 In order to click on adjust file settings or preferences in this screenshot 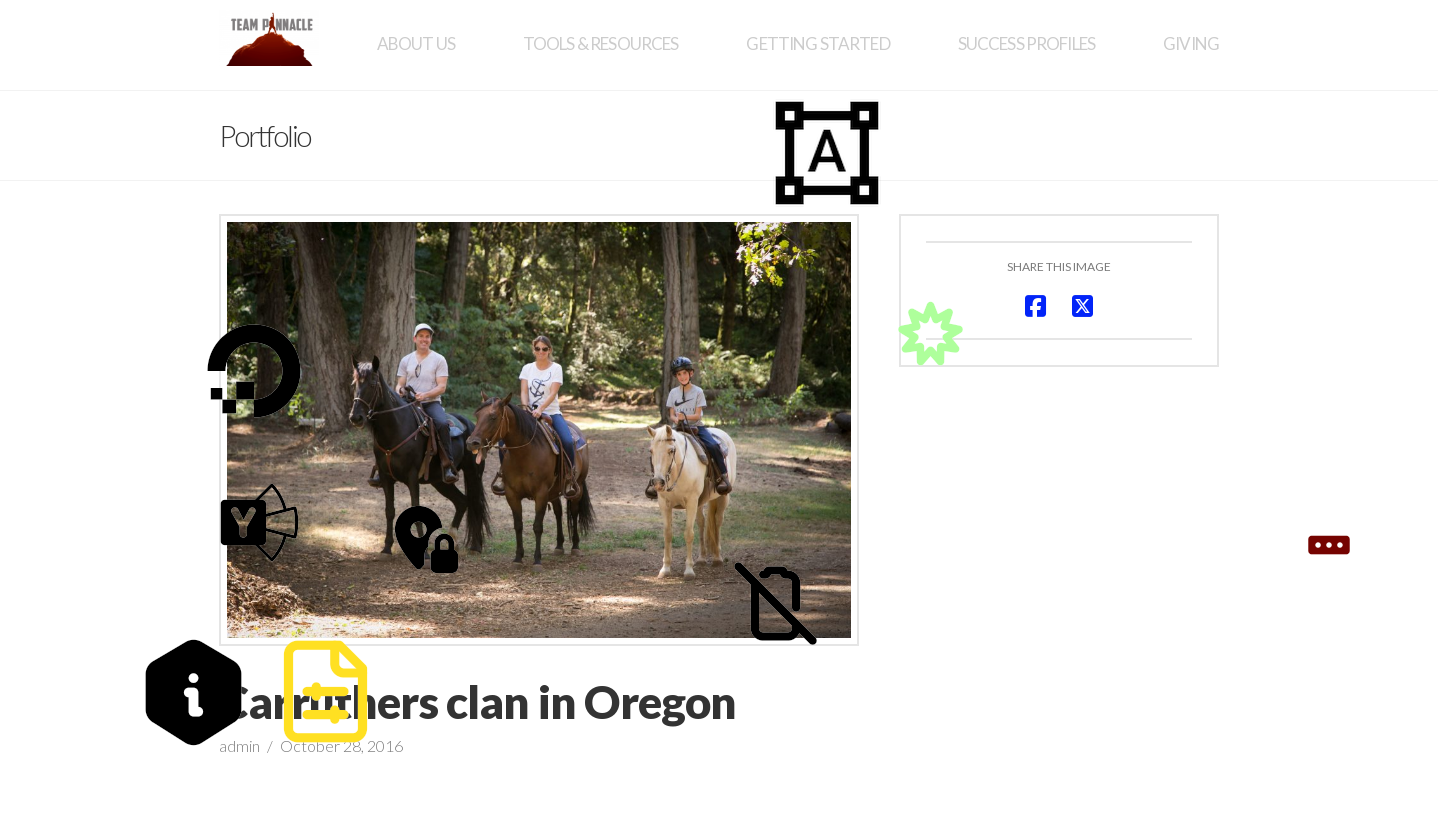, I will do `click(325, 691)`.